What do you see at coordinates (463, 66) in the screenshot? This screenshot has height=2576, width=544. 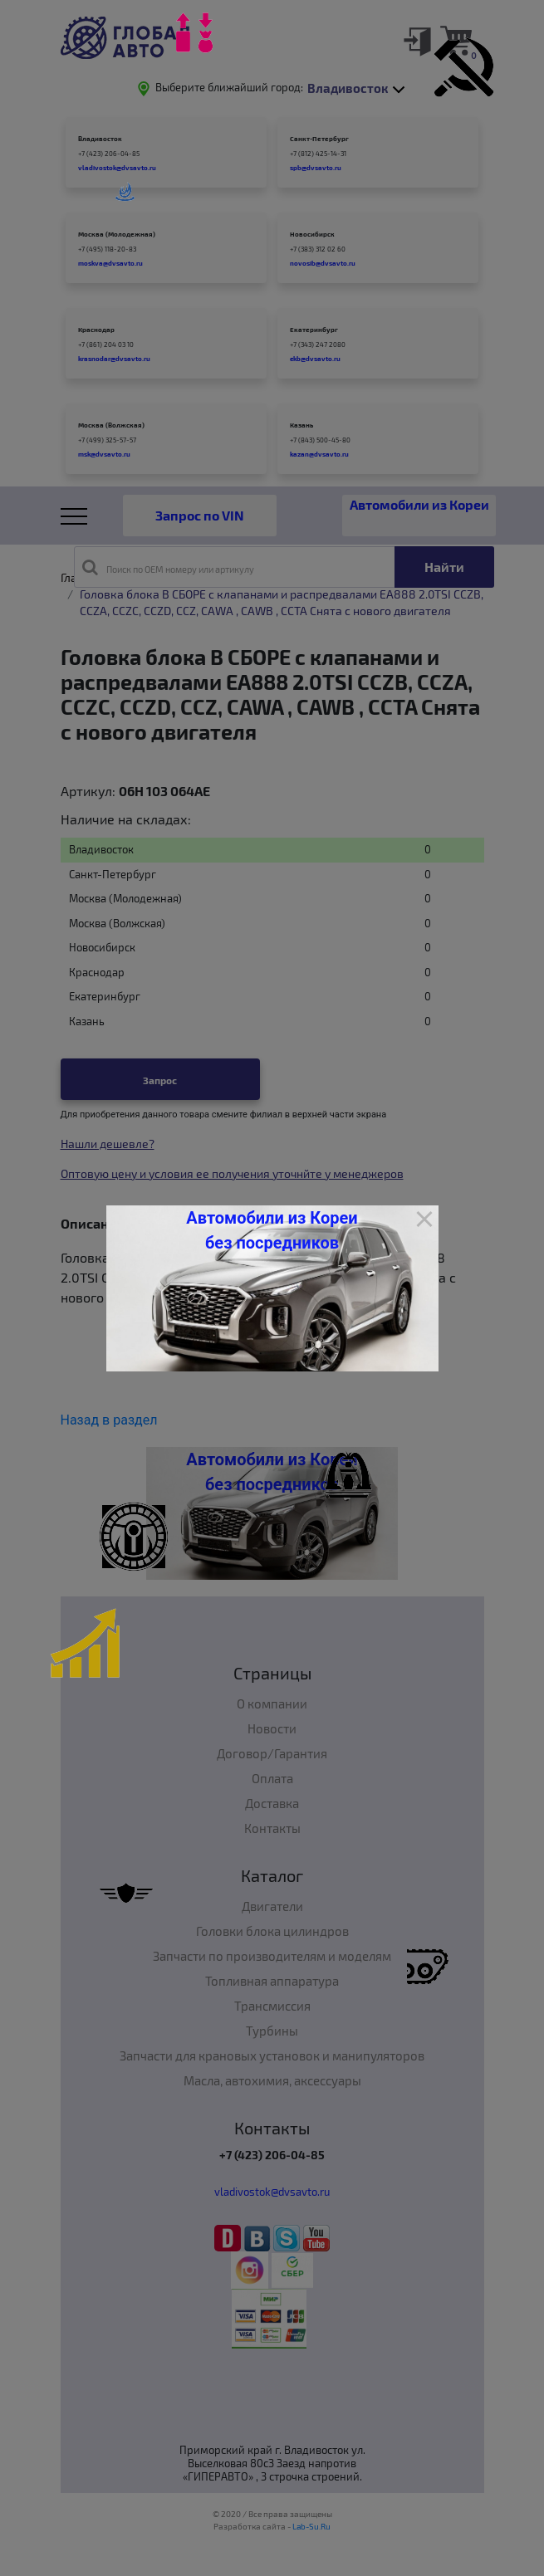 I see `communist or socialist themed content or game faction` at bounding box center [463, 66].